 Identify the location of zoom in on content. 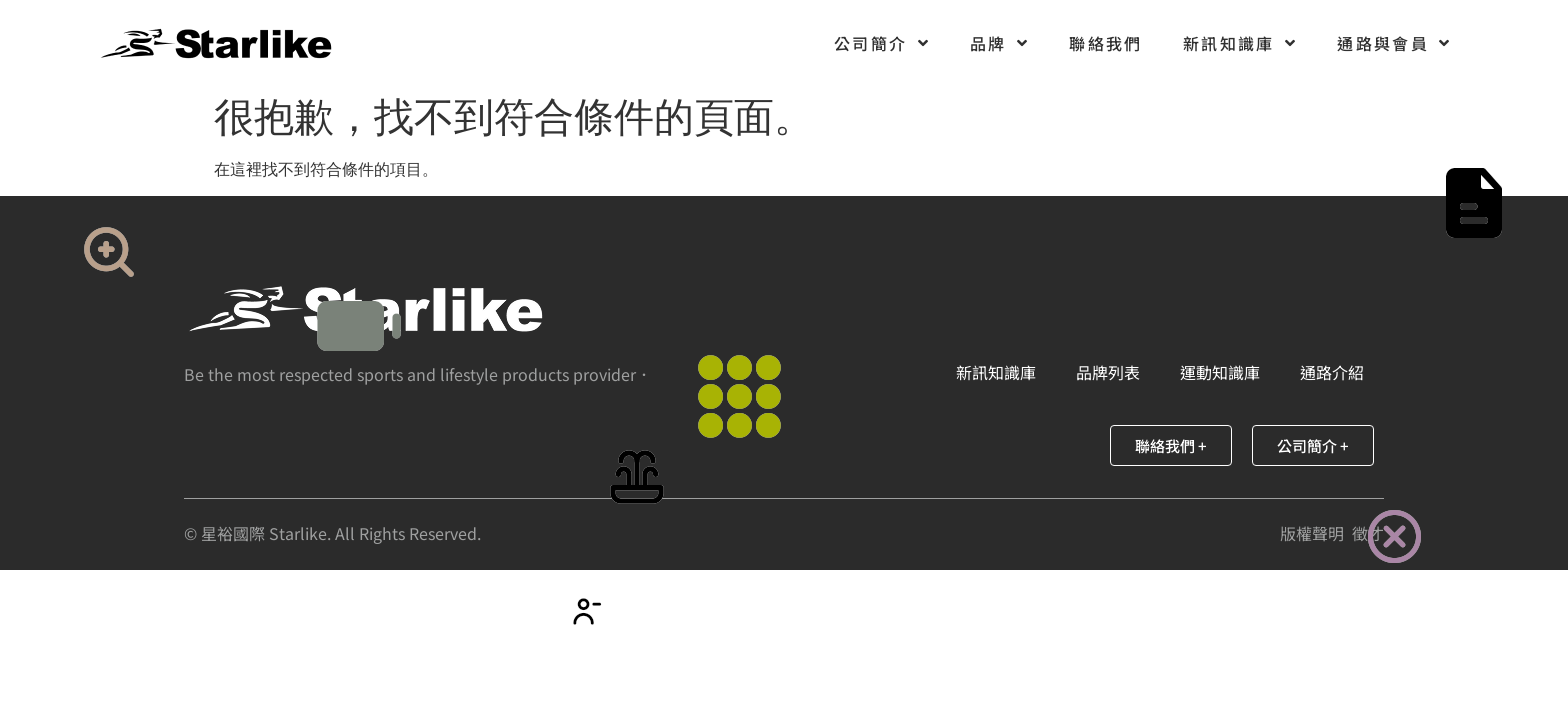
(109, 252).